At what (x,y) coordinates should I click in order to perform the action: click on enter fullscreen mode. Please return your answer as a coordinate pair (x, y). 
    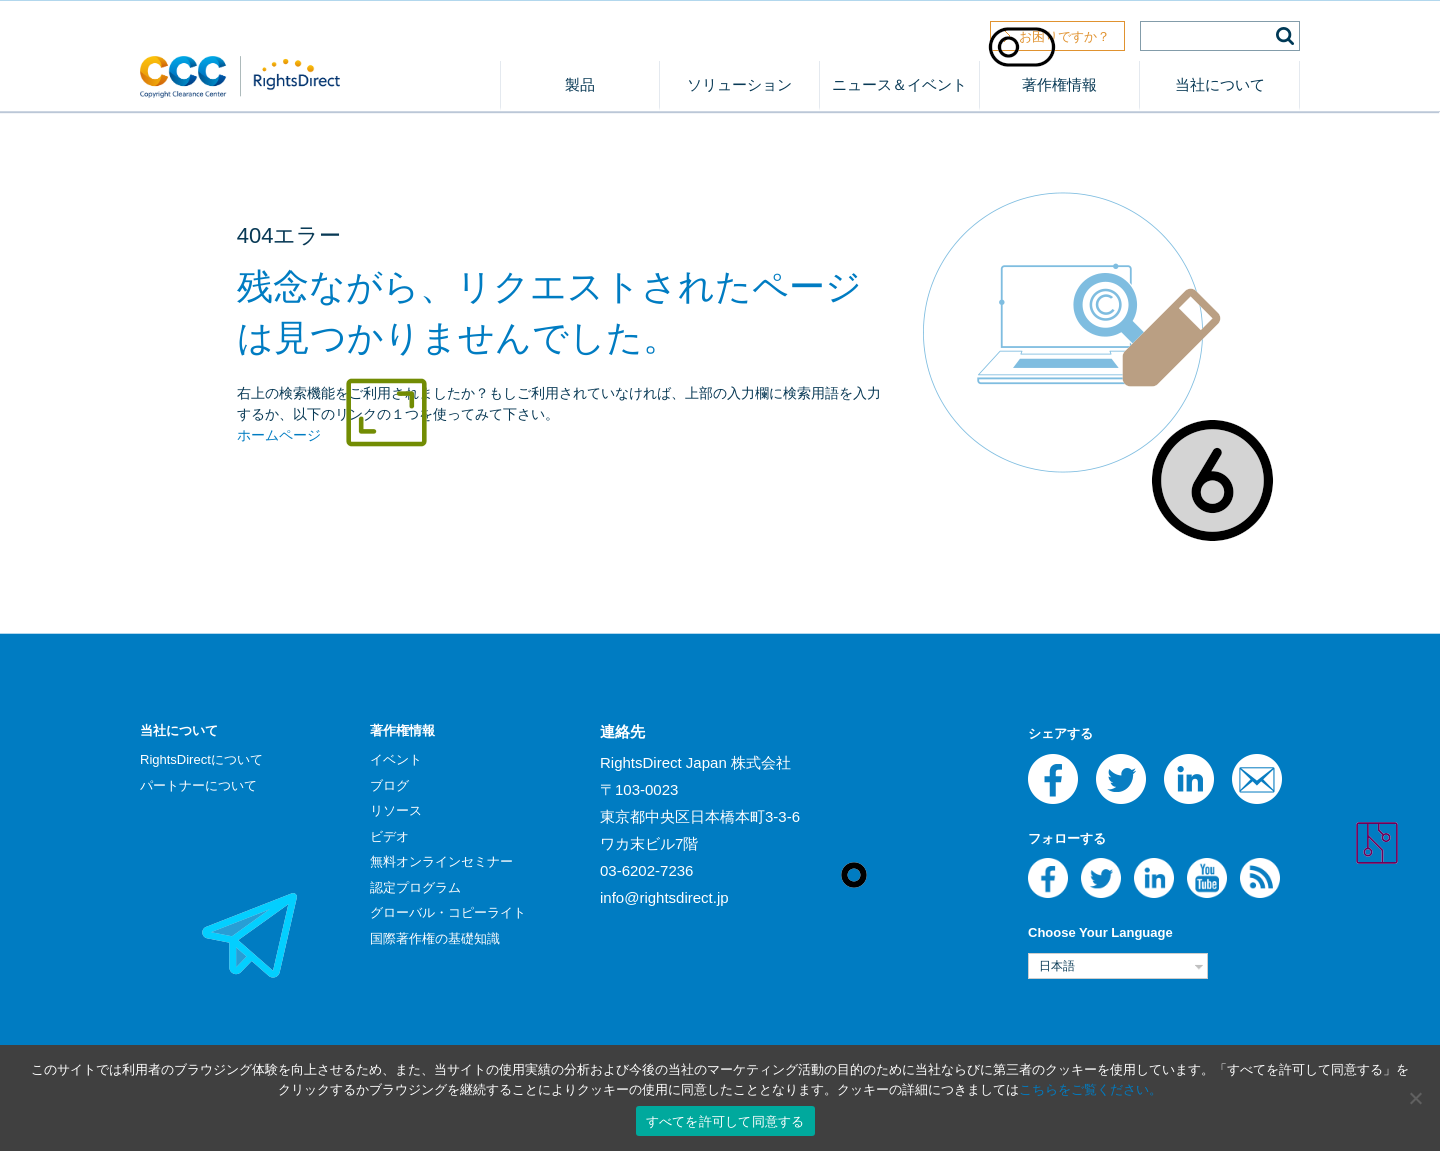
    Looking at the image, I should click on (386, 412).